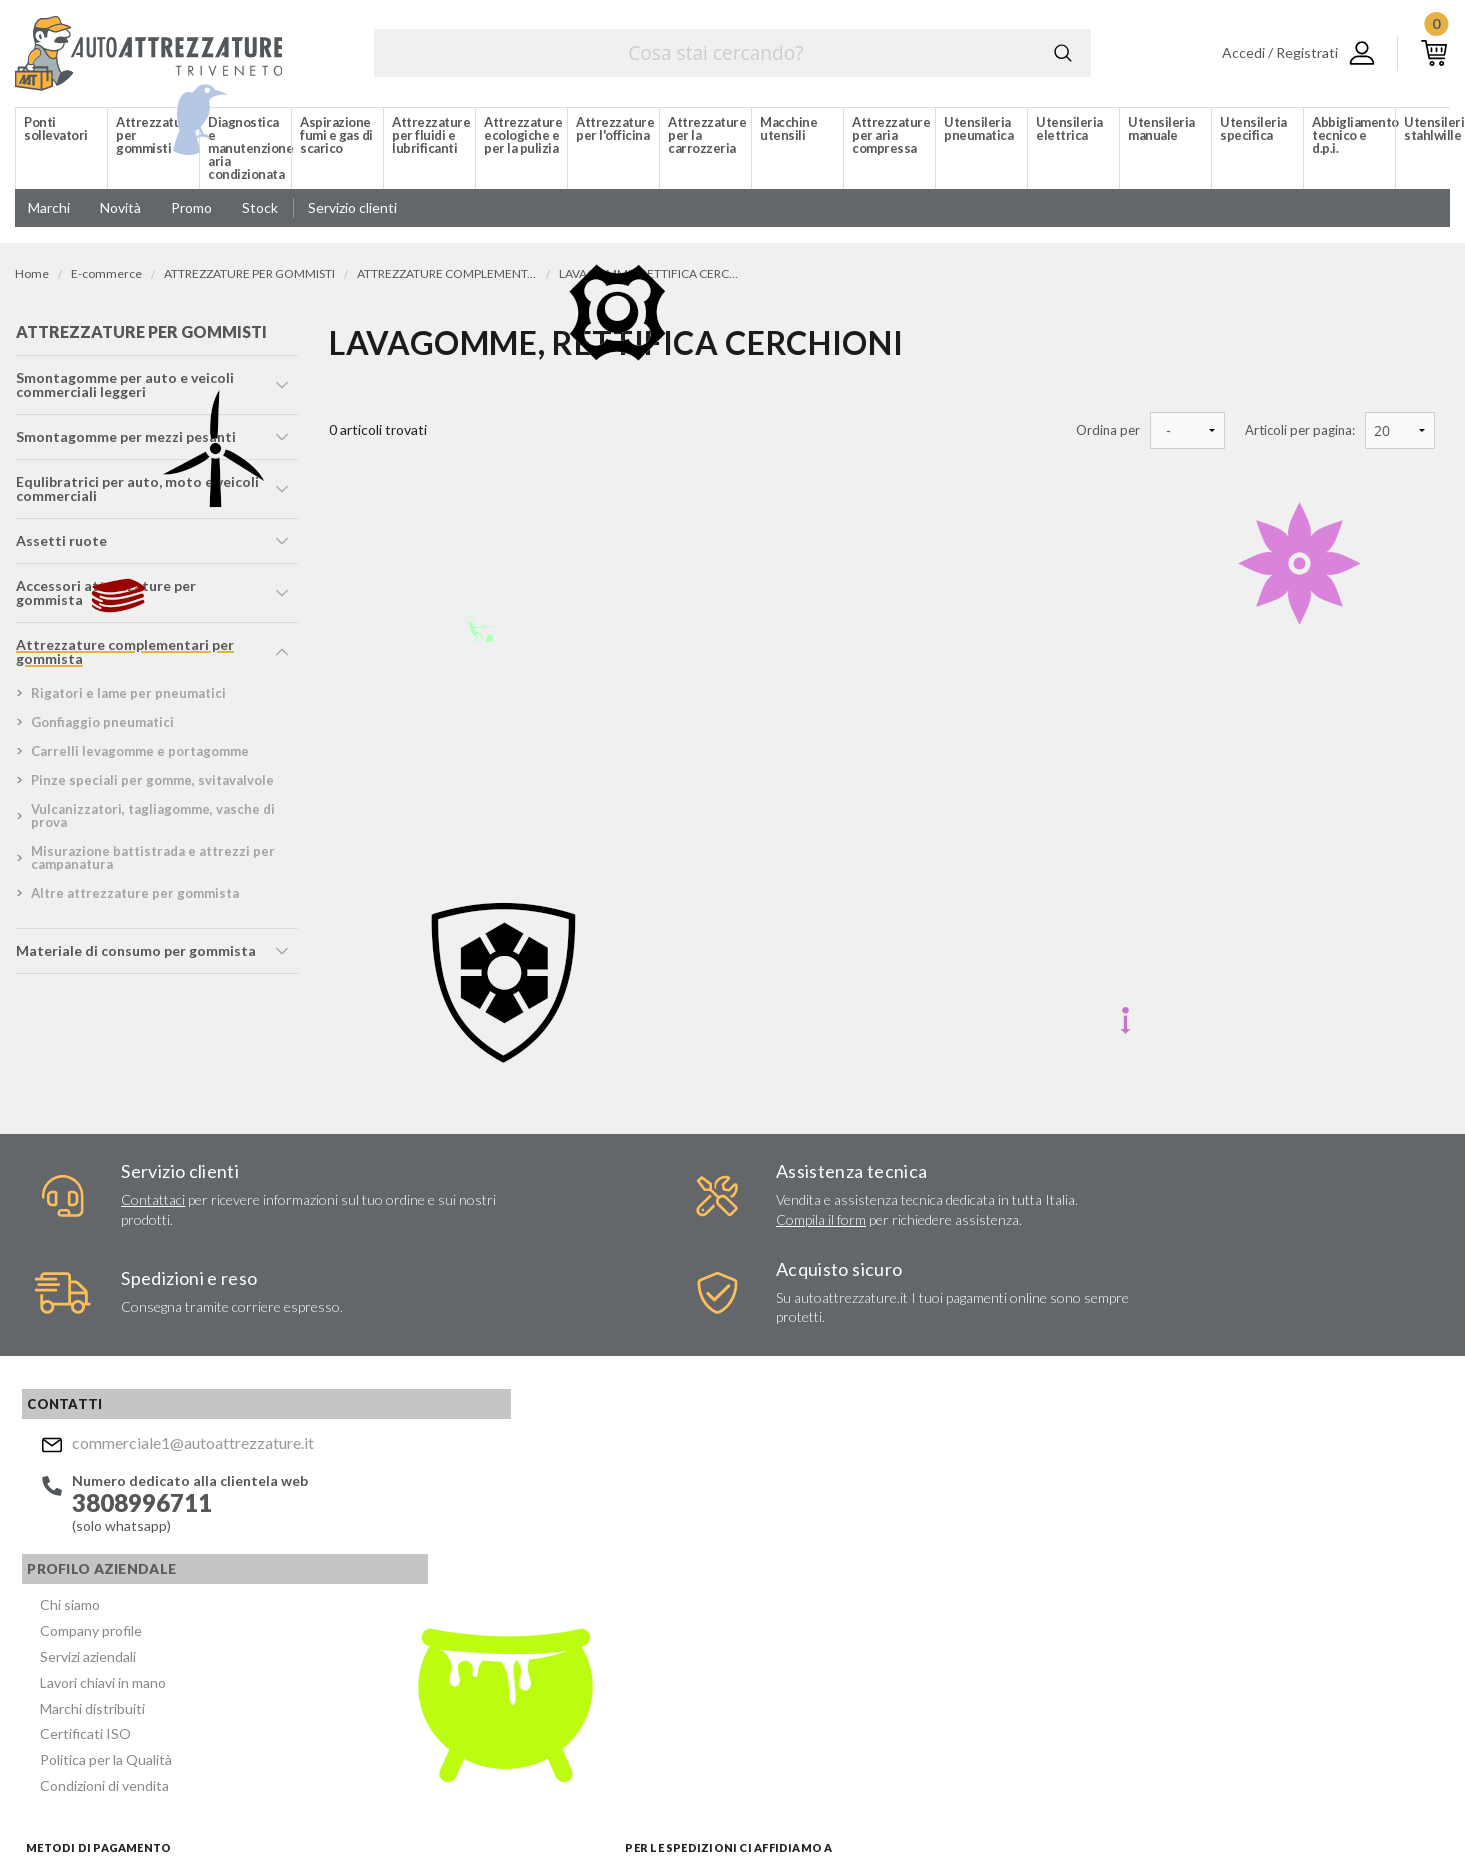  I want to click on select bedding or blanket item in inventory, so click(118, 595).